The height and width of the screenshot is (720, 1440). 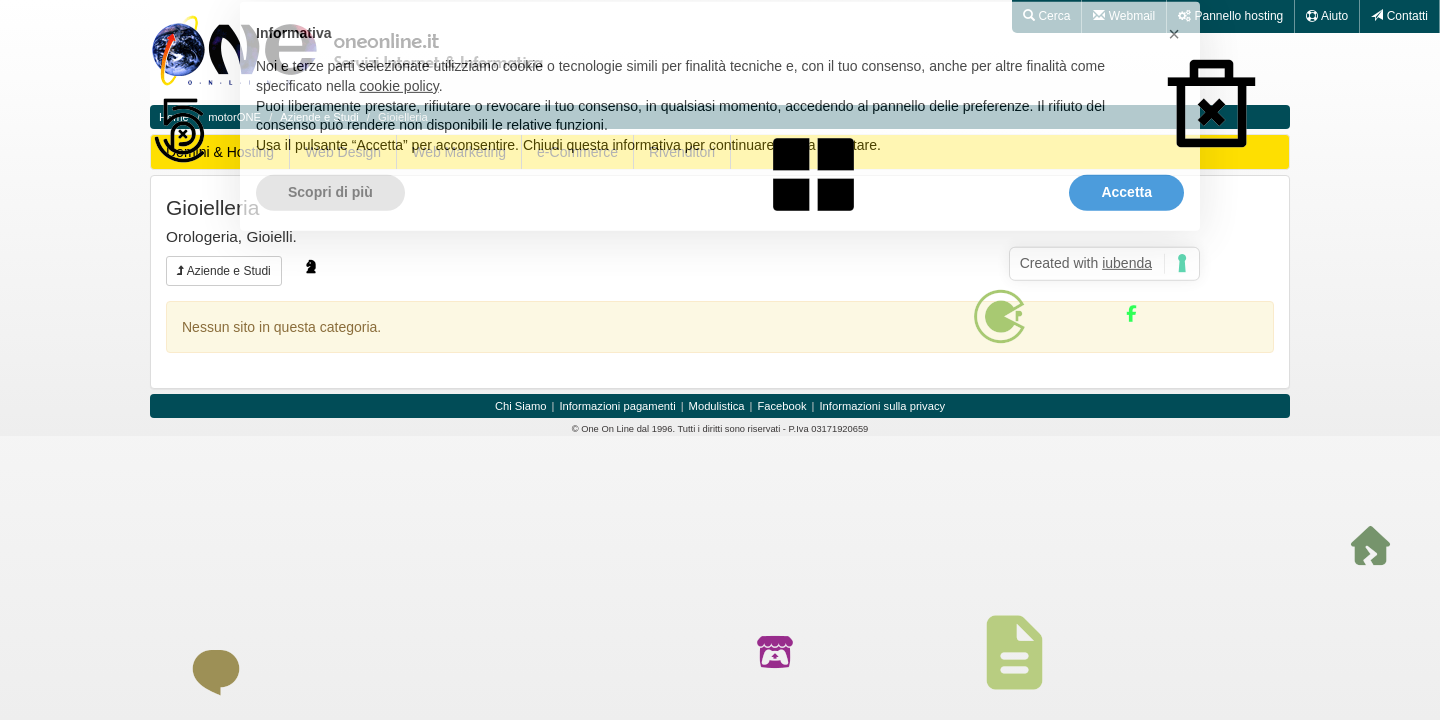 What do you see at coordinates (311, 267) in the screenshot?
I see `play chess or access chess game` at bounding box center [311, 267].